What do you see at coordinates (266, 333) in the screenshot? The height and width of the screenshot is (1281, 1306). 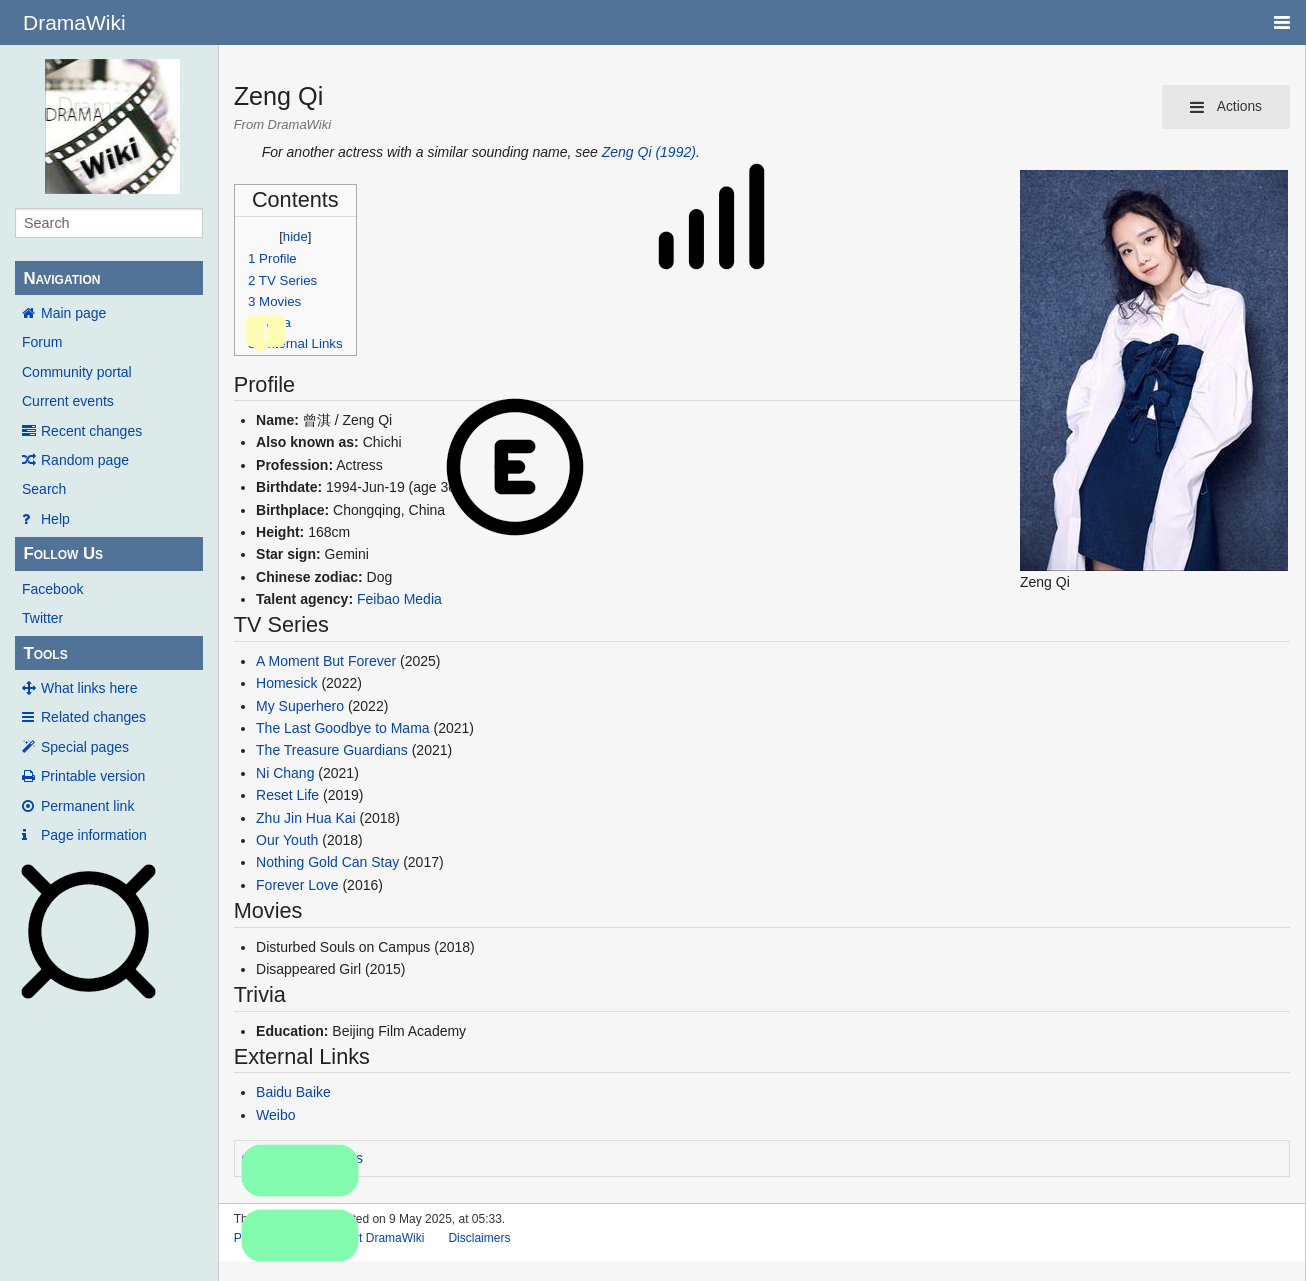 I see `report a message or conversation` at bounding box center [266, 333].